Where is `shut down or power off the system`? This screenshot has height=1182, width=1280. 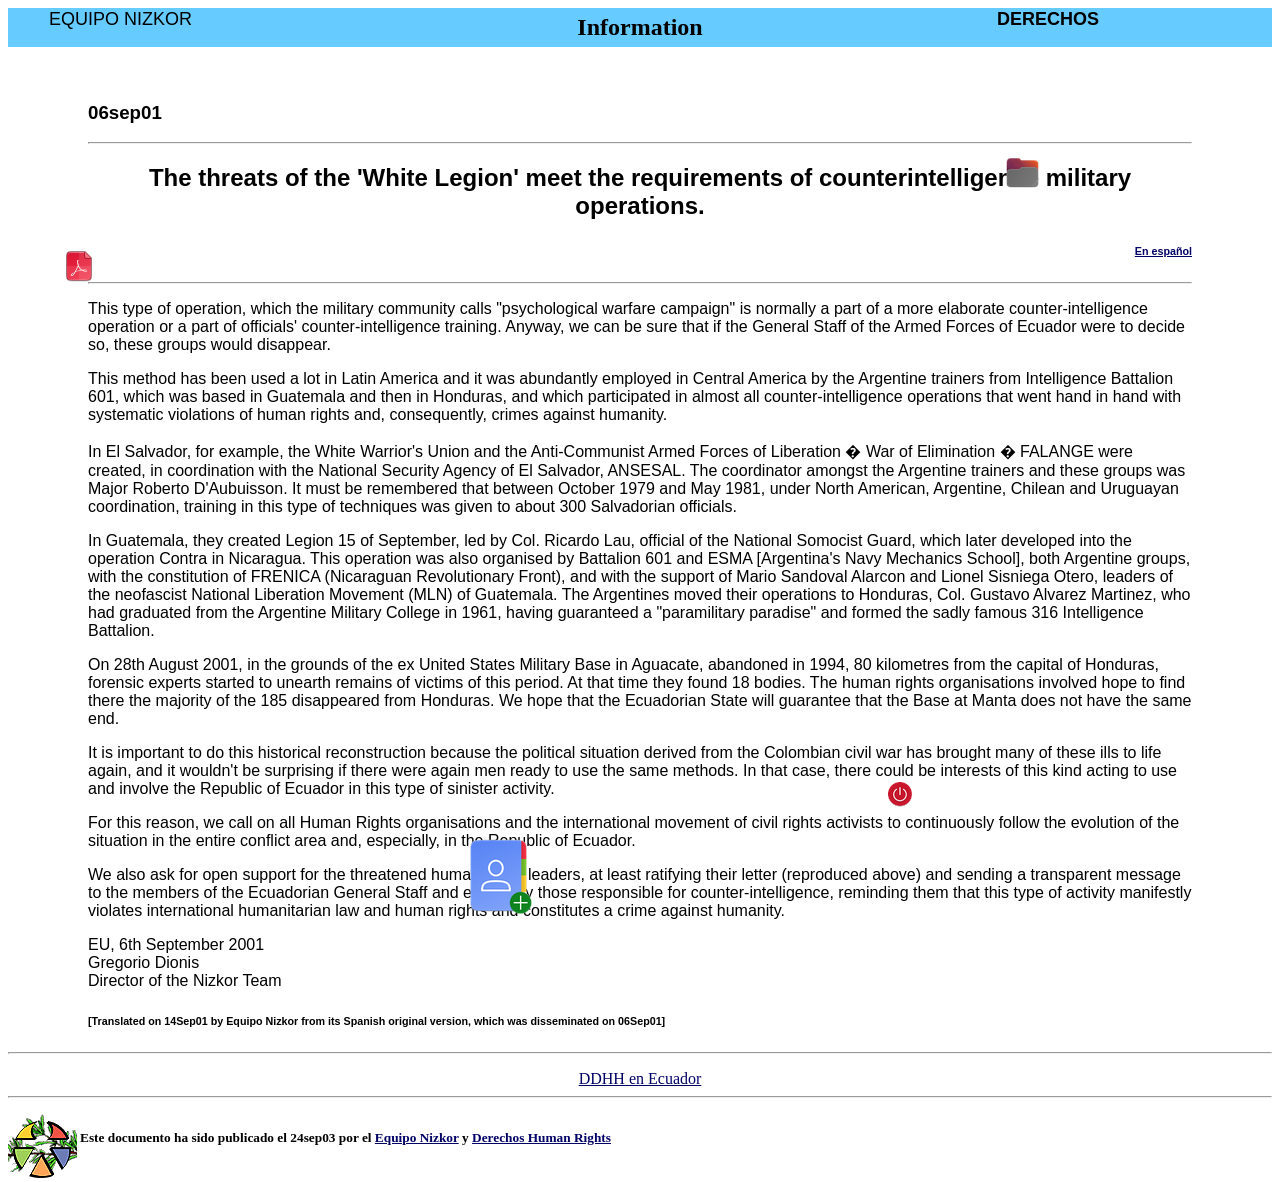 shut down or power off the system is located at coordinates (900, 794).